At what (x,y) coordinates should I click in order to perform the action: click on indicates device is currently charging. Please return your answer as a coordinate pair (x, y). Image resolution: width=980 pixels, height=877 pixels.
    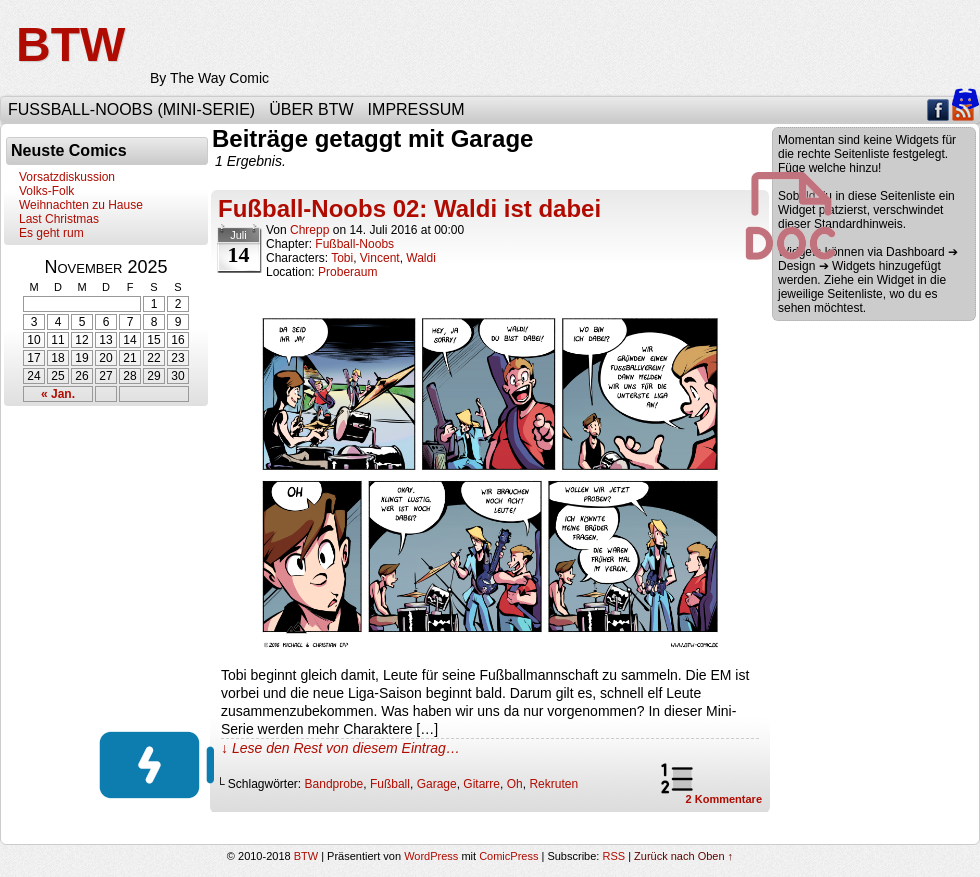
    Looking at the image, I should click on (155, 765).